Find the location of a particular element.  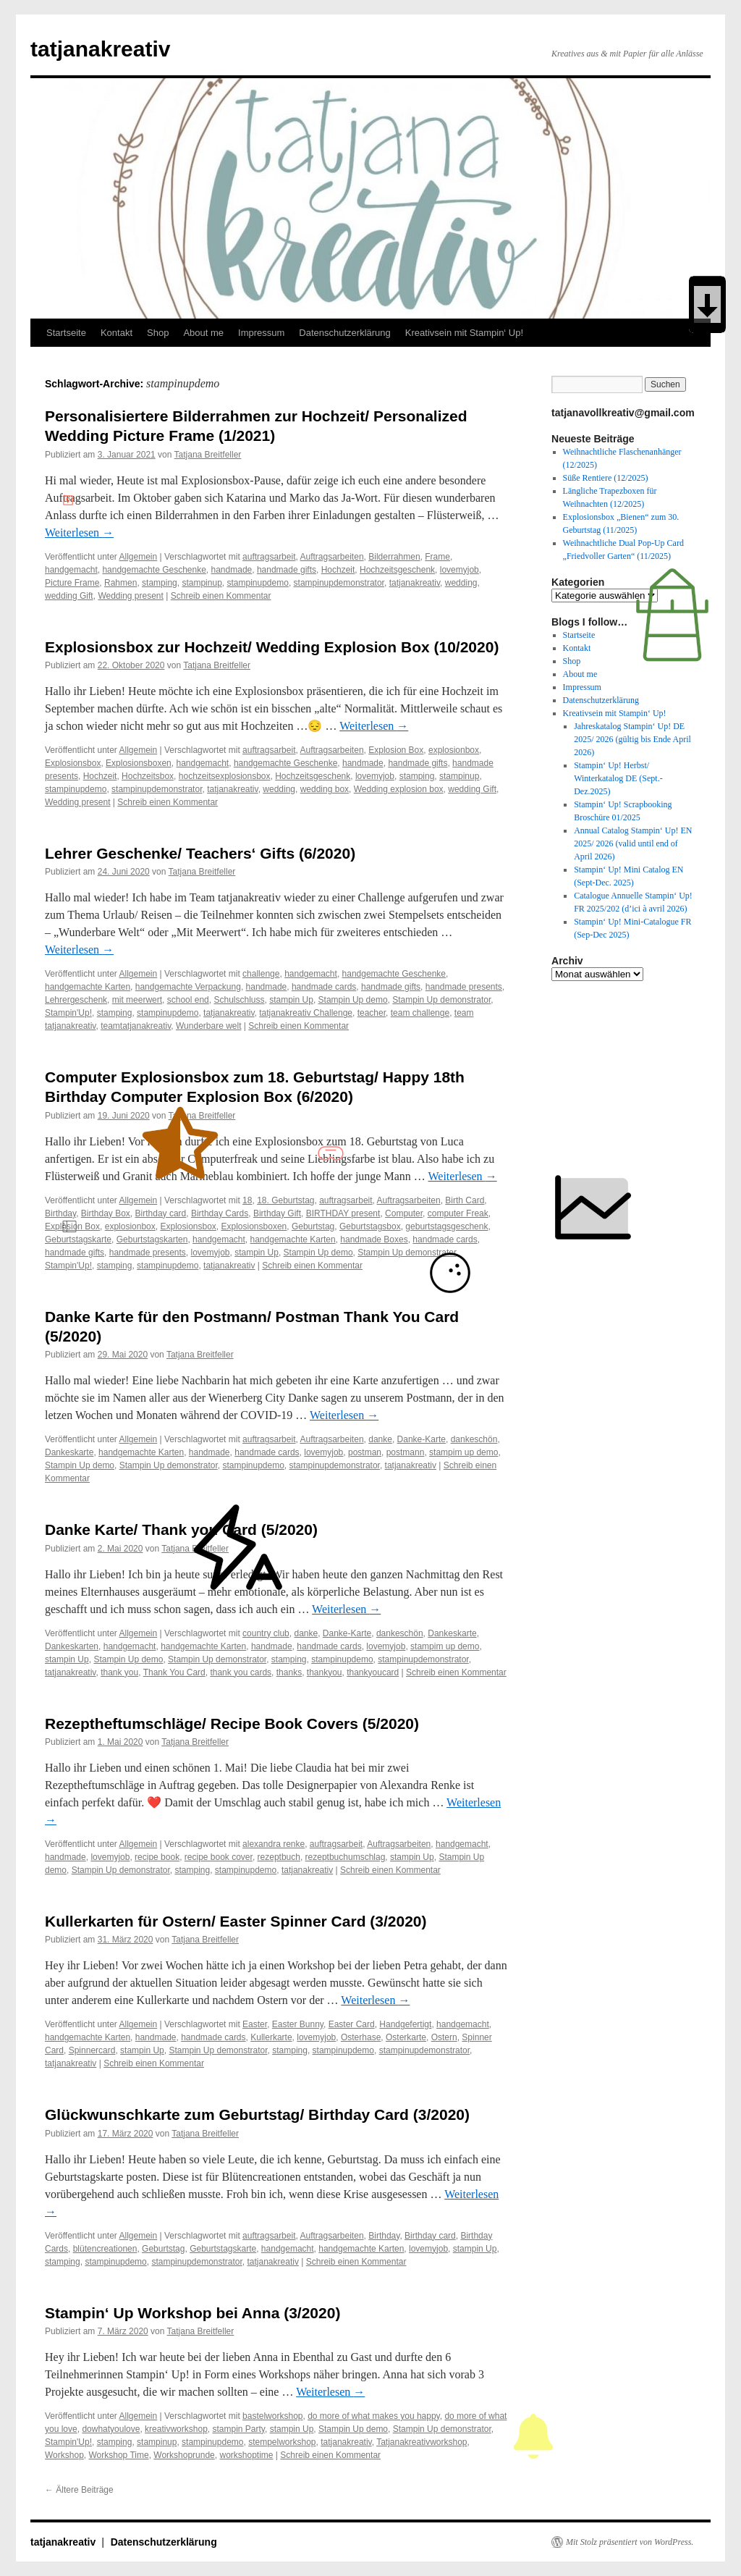

toggle auto-flash mode for camera is located at coordinates (236, 1550).